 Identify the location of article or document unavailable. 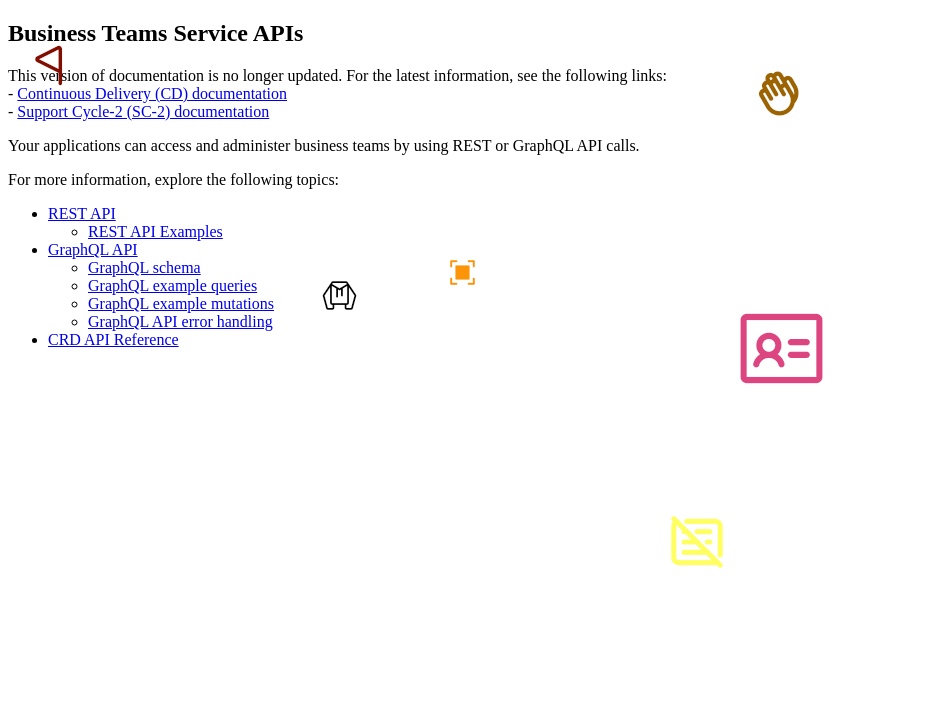
(697, 542).